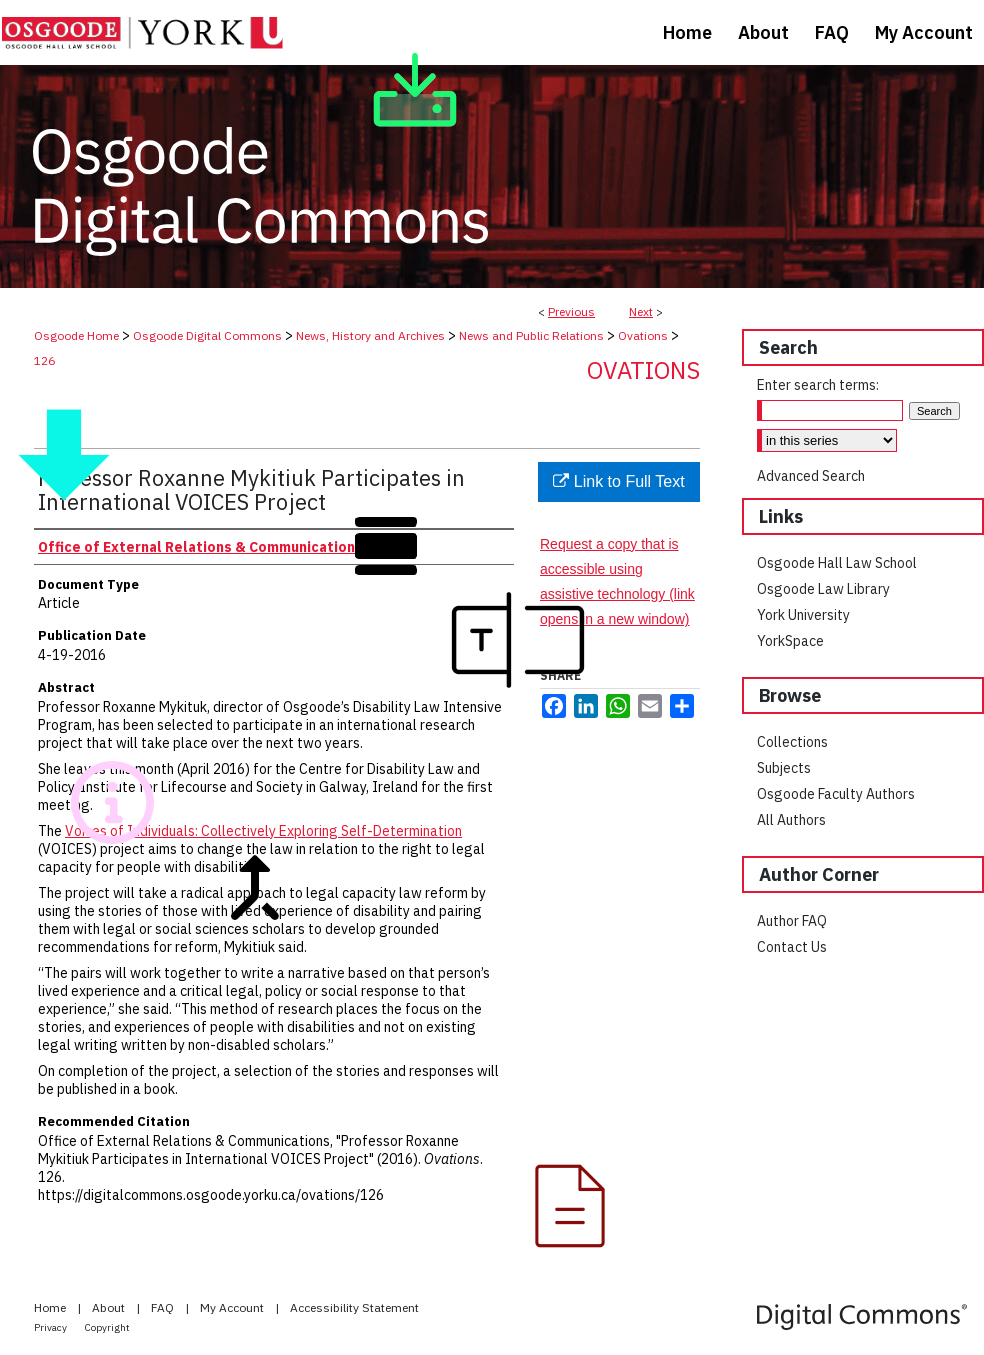  What do you see at coordinates (518, 640) in the screenshot?
I see `enter text in a form field` at bounding box center [518, 640].